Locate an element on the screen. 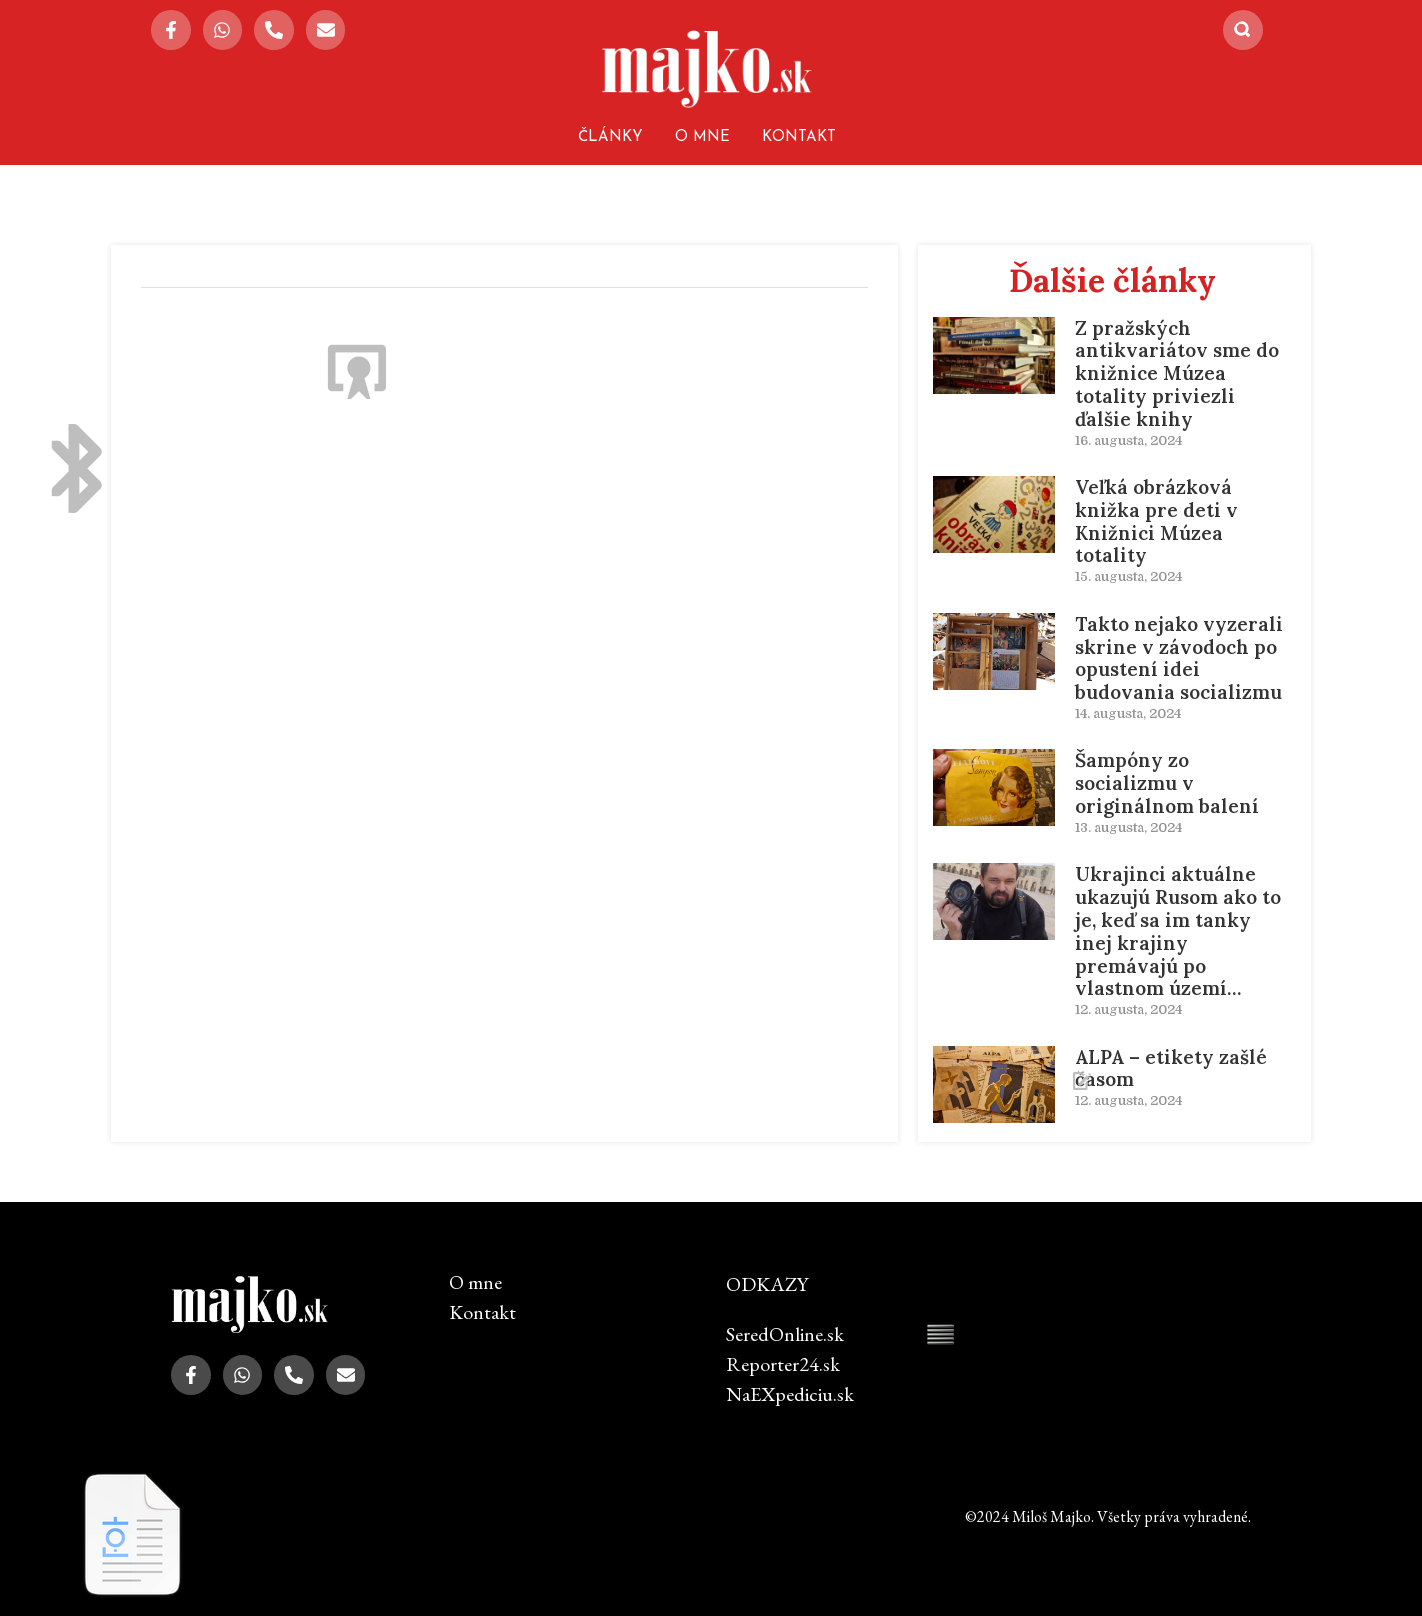  open the text editor application is located at coordinates (1082, 1081).